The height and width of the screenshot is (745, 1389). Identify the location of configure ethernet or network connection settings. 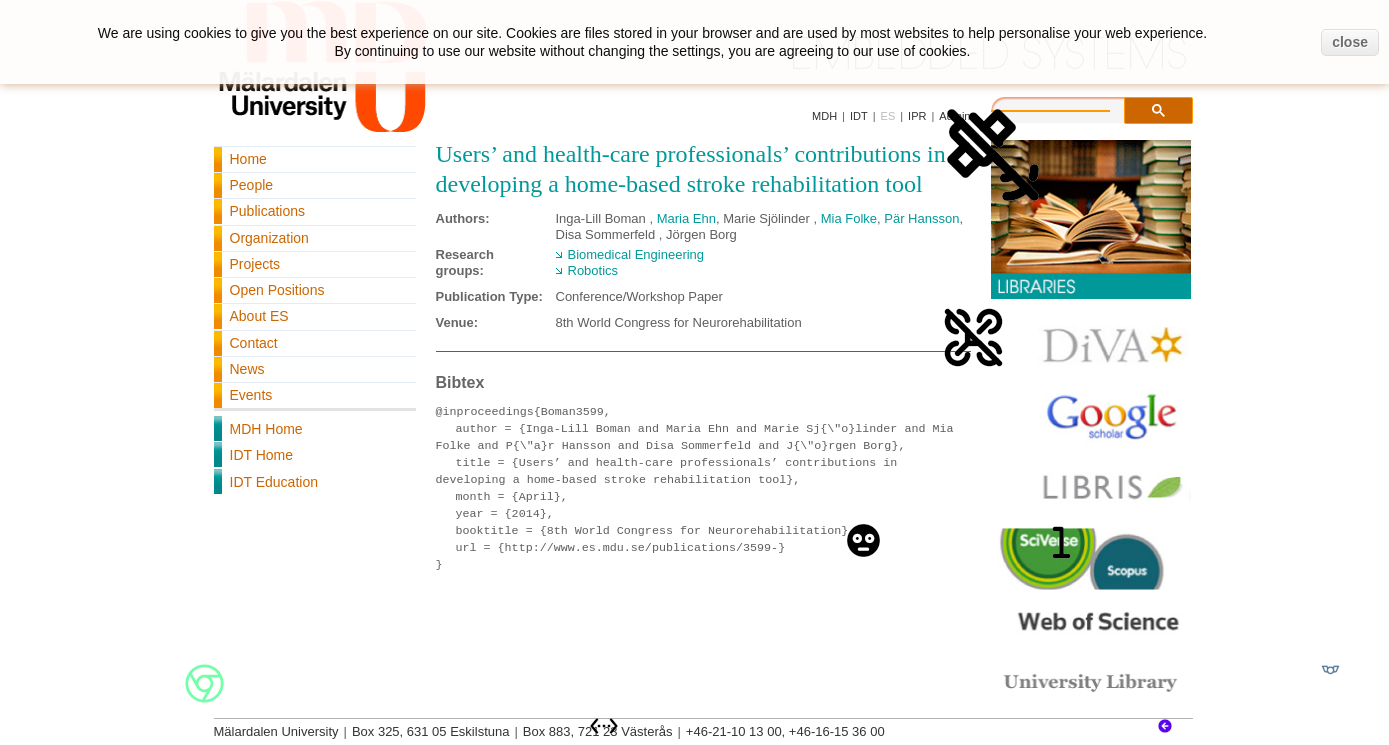
(604, 726).